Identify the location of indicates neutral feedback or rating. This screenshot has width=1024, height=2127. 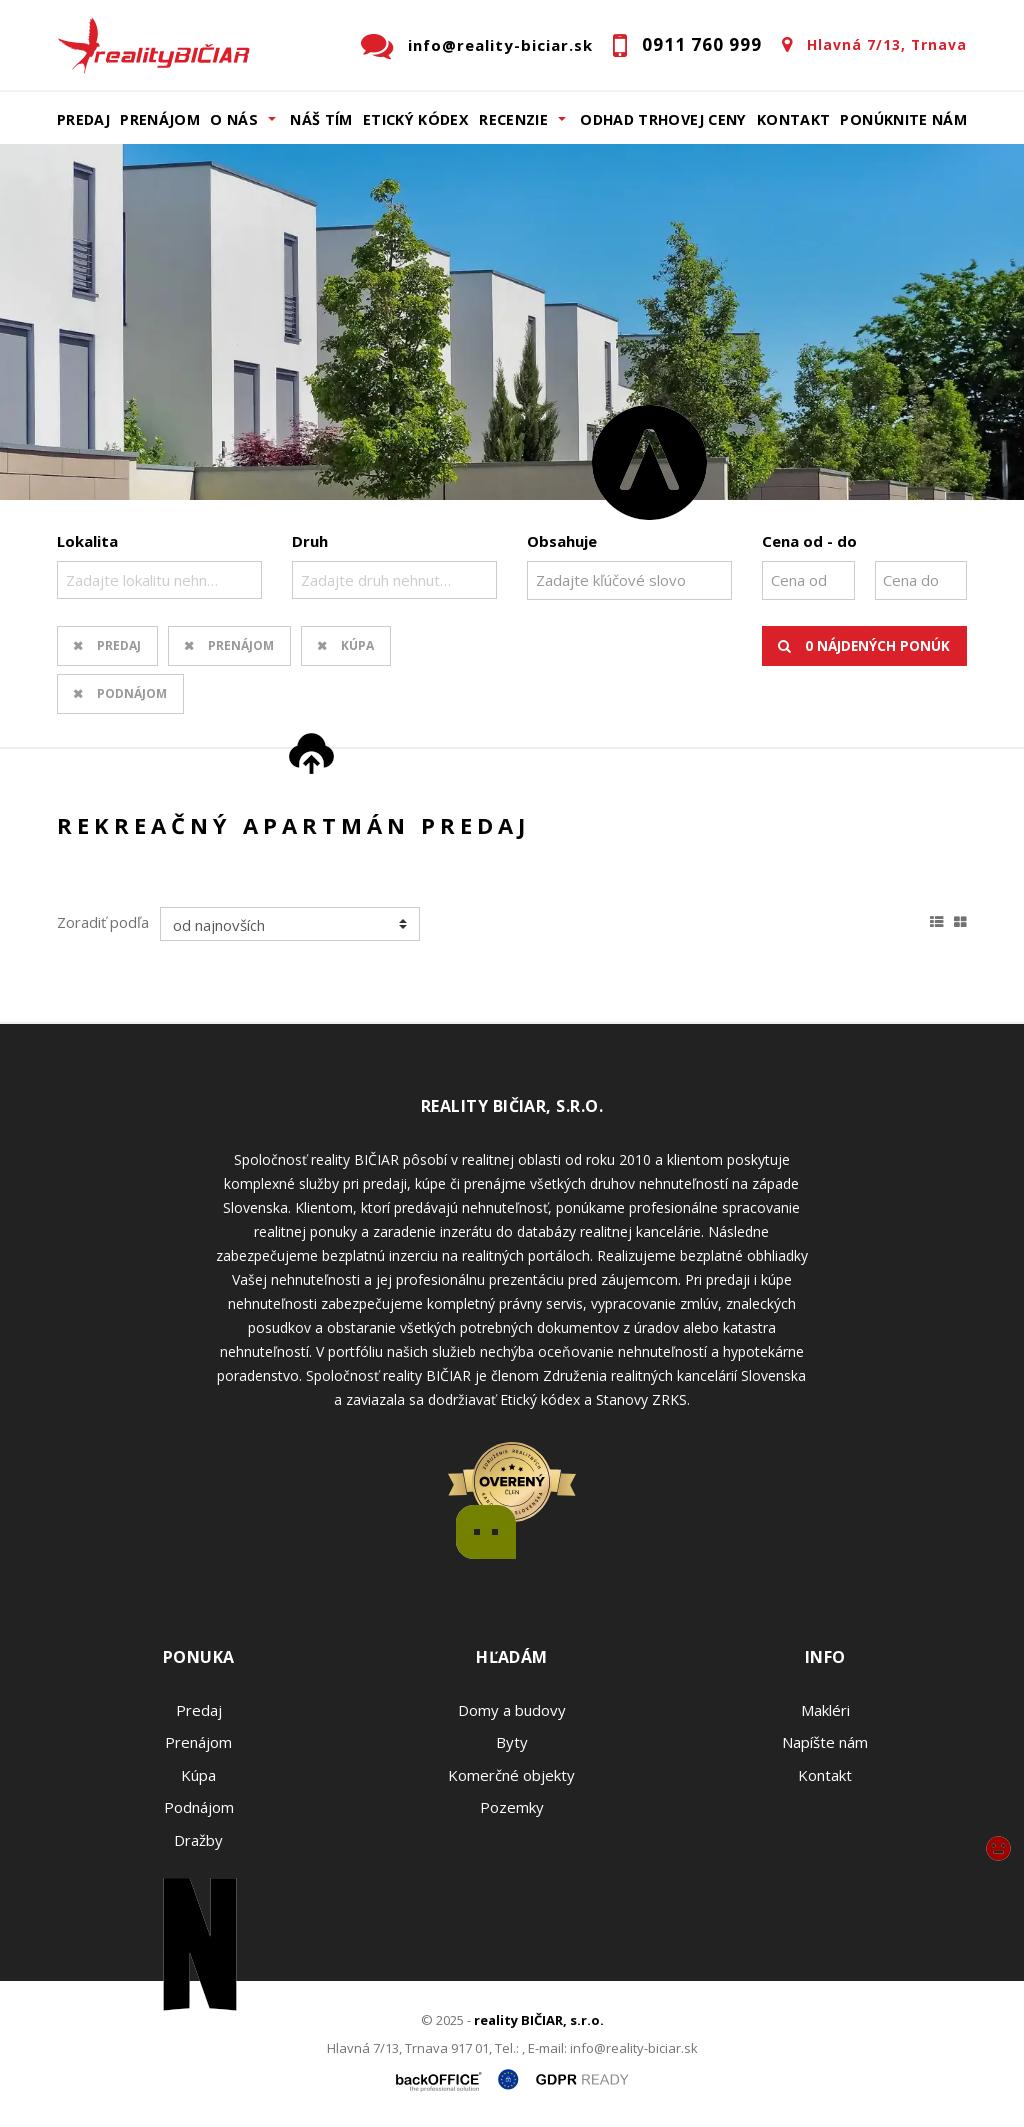
(998, 1848).